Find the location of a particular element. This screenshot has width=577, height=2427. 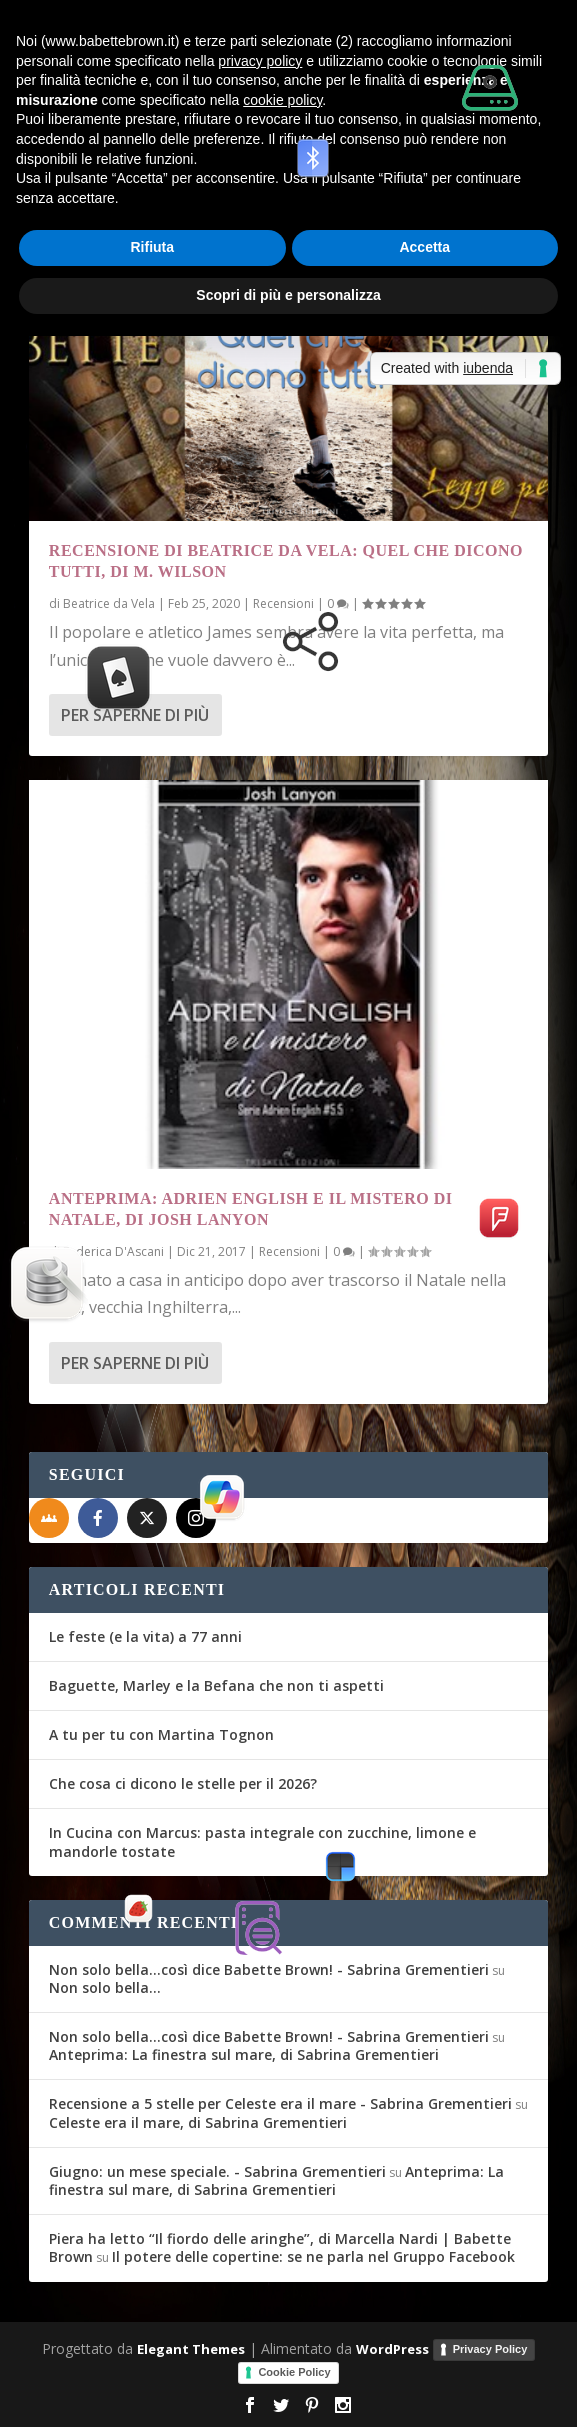

open the Foursquare app is located at coordinates (499, 1218).